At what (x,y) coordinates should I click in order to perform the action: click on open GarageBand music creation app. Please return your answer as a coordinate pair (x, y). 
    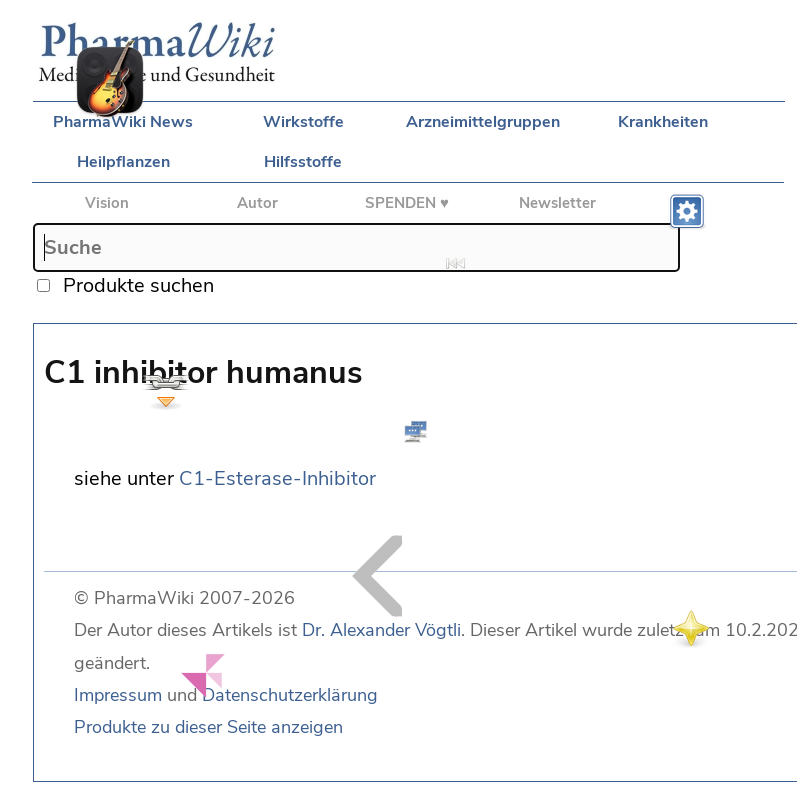
    Looking at the image, I should click on (110, 80).